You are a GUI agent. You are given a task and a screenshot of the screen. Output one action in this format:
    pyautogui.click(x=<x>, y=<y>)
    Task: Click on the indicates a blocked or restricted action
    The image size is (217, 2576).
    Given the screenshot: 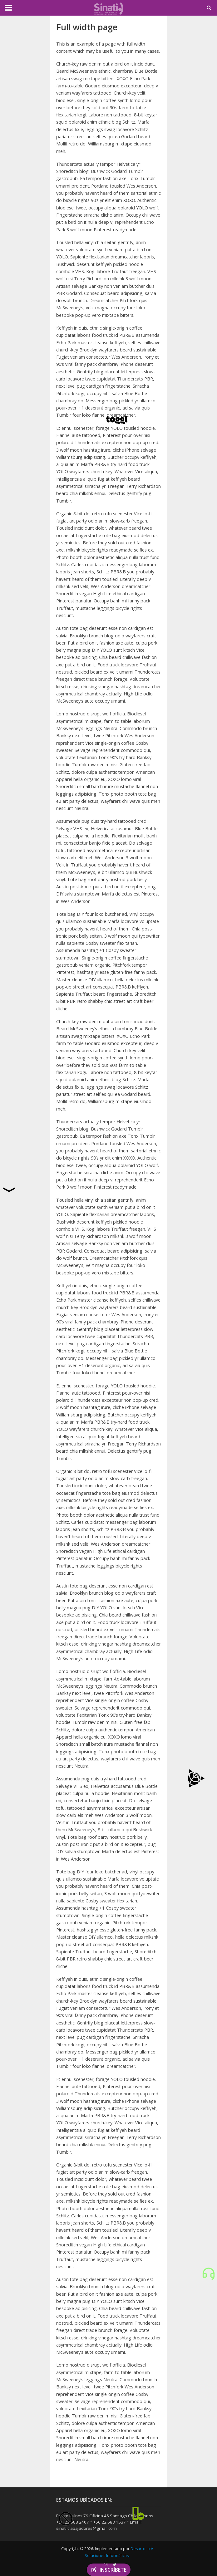 What is the action you would take?
    pyautogui.click(x=66, y=2519)
    